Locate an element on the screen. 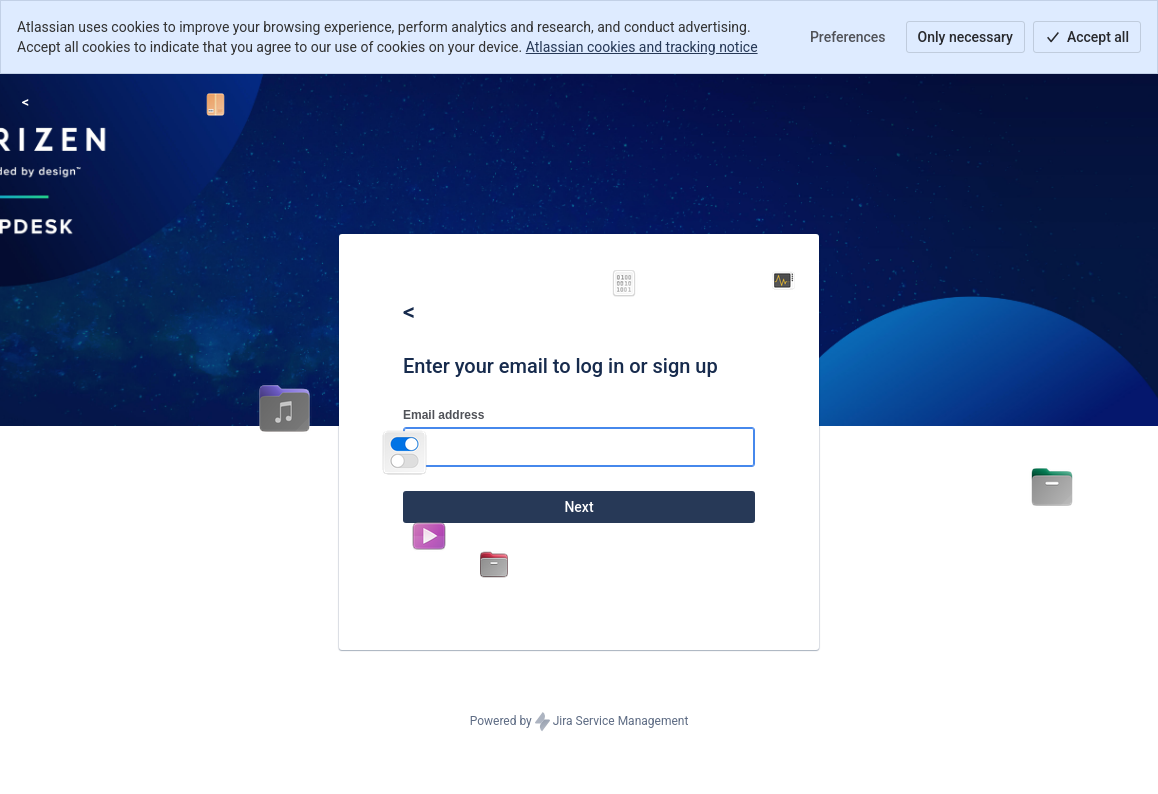 The width and height of the screenshot is (1158, 794). open your music folder is located at coordinates (284, 408).